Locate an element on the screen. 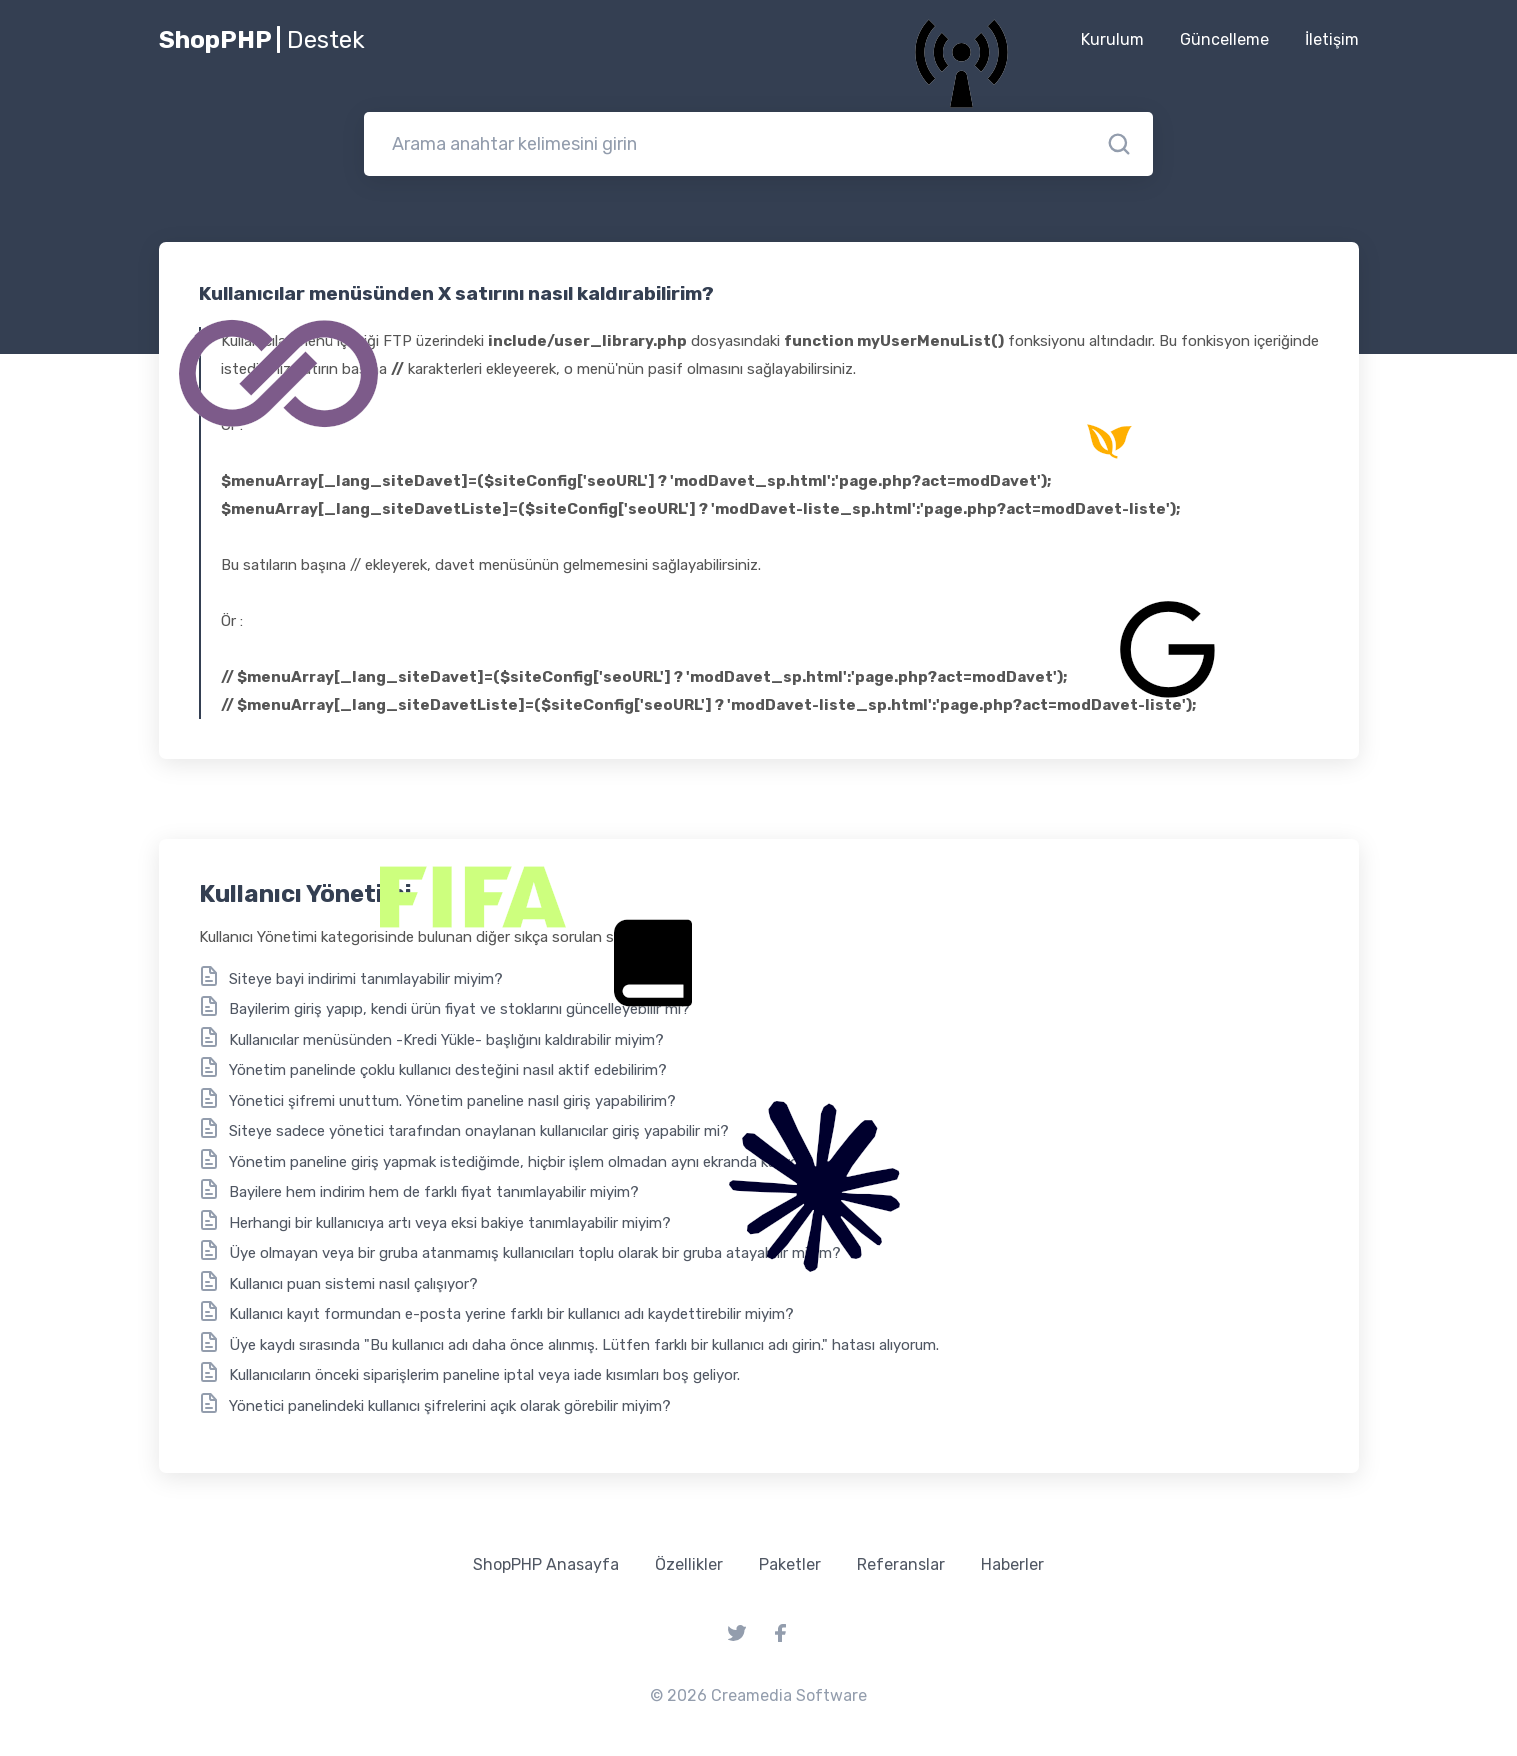 This screenshot has height=1756, width=1517. sign in with Google is located at coordinates (1168, 649).